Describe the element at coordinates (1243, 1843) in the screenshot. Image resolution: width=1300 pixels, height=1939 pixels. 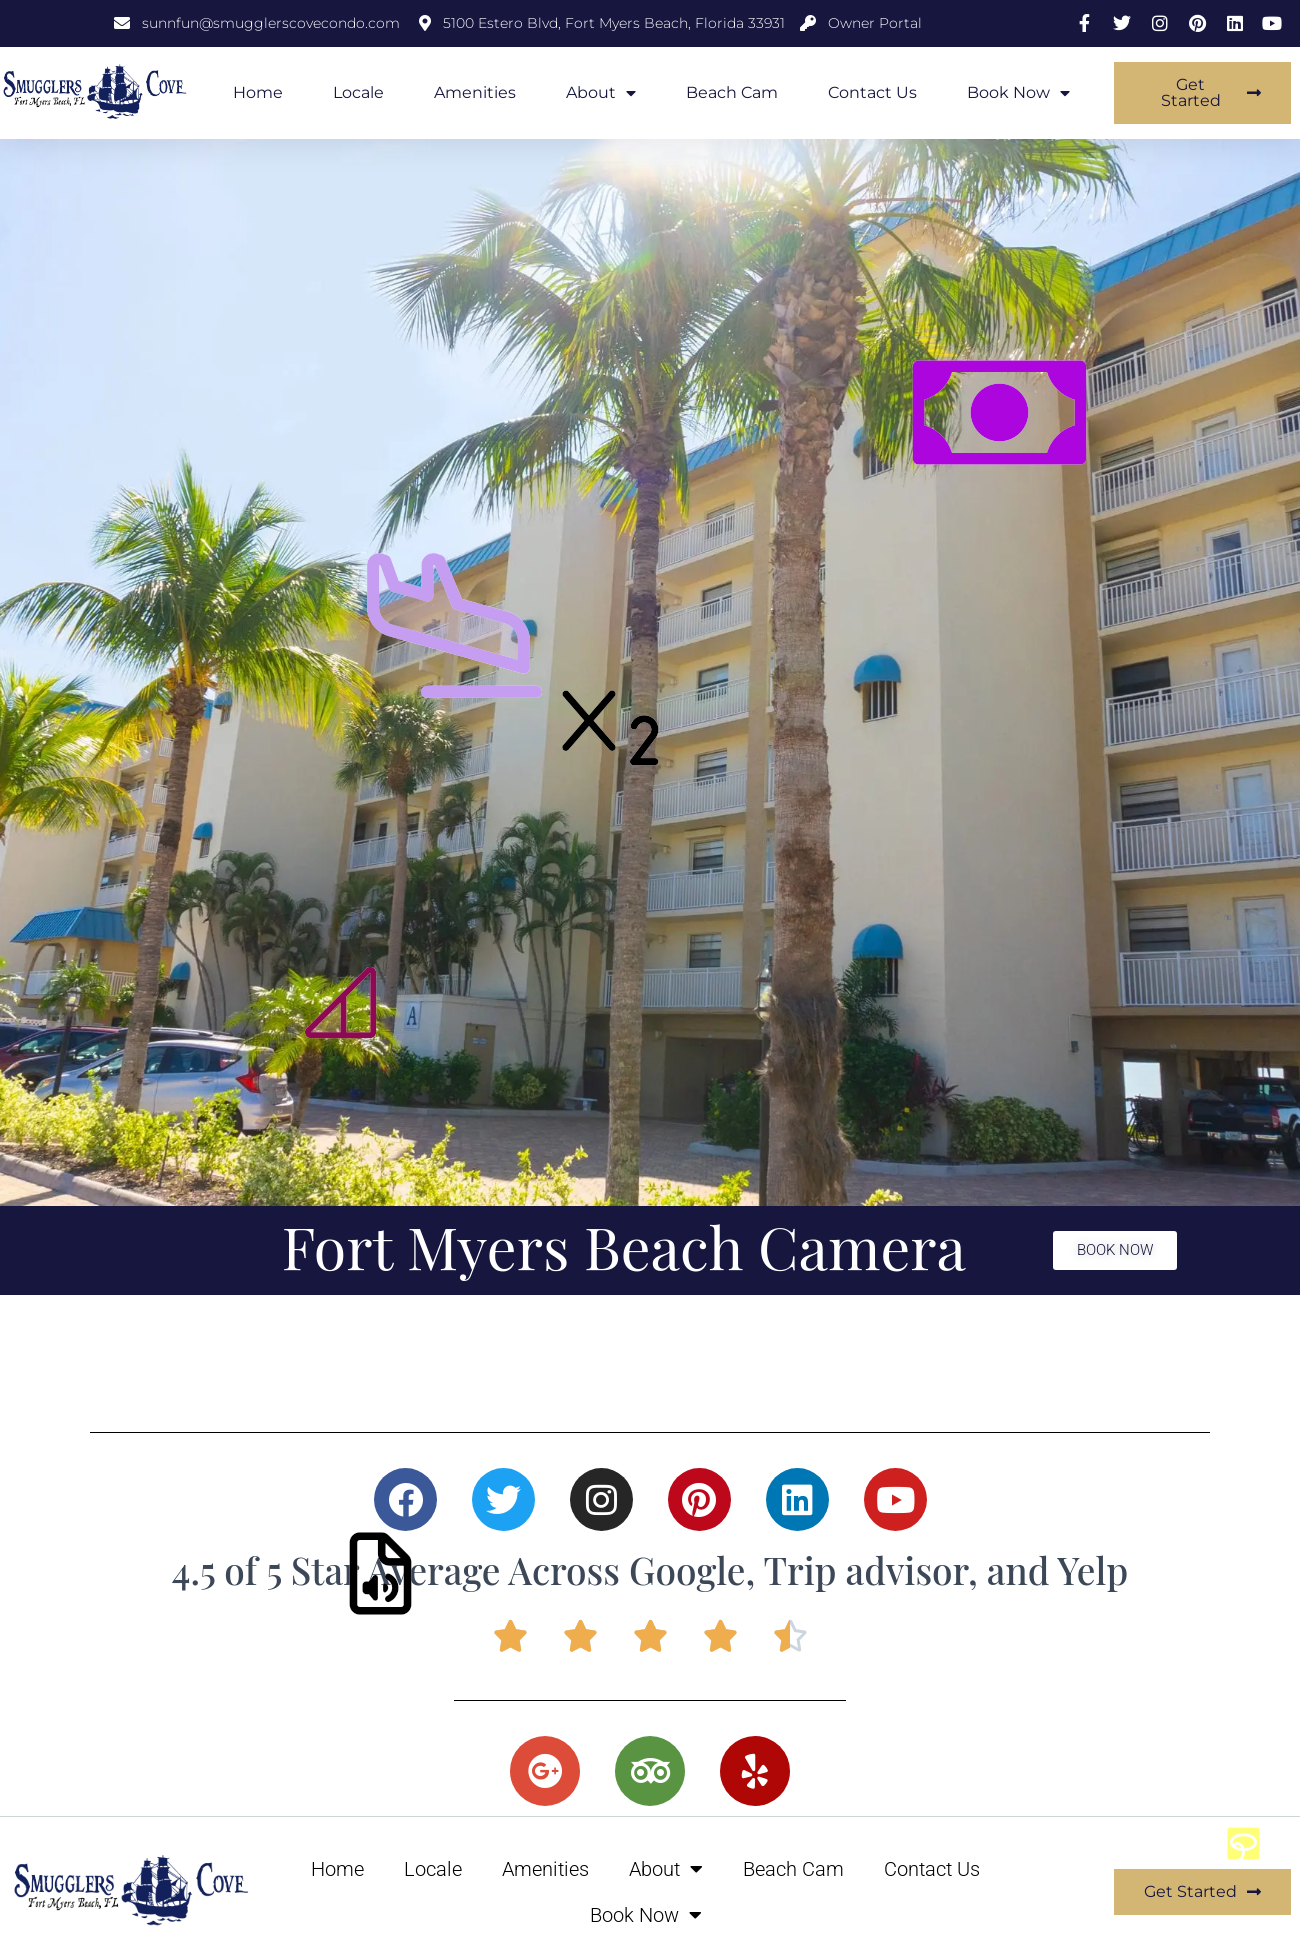
I see `use lasso selection tool` at that location.